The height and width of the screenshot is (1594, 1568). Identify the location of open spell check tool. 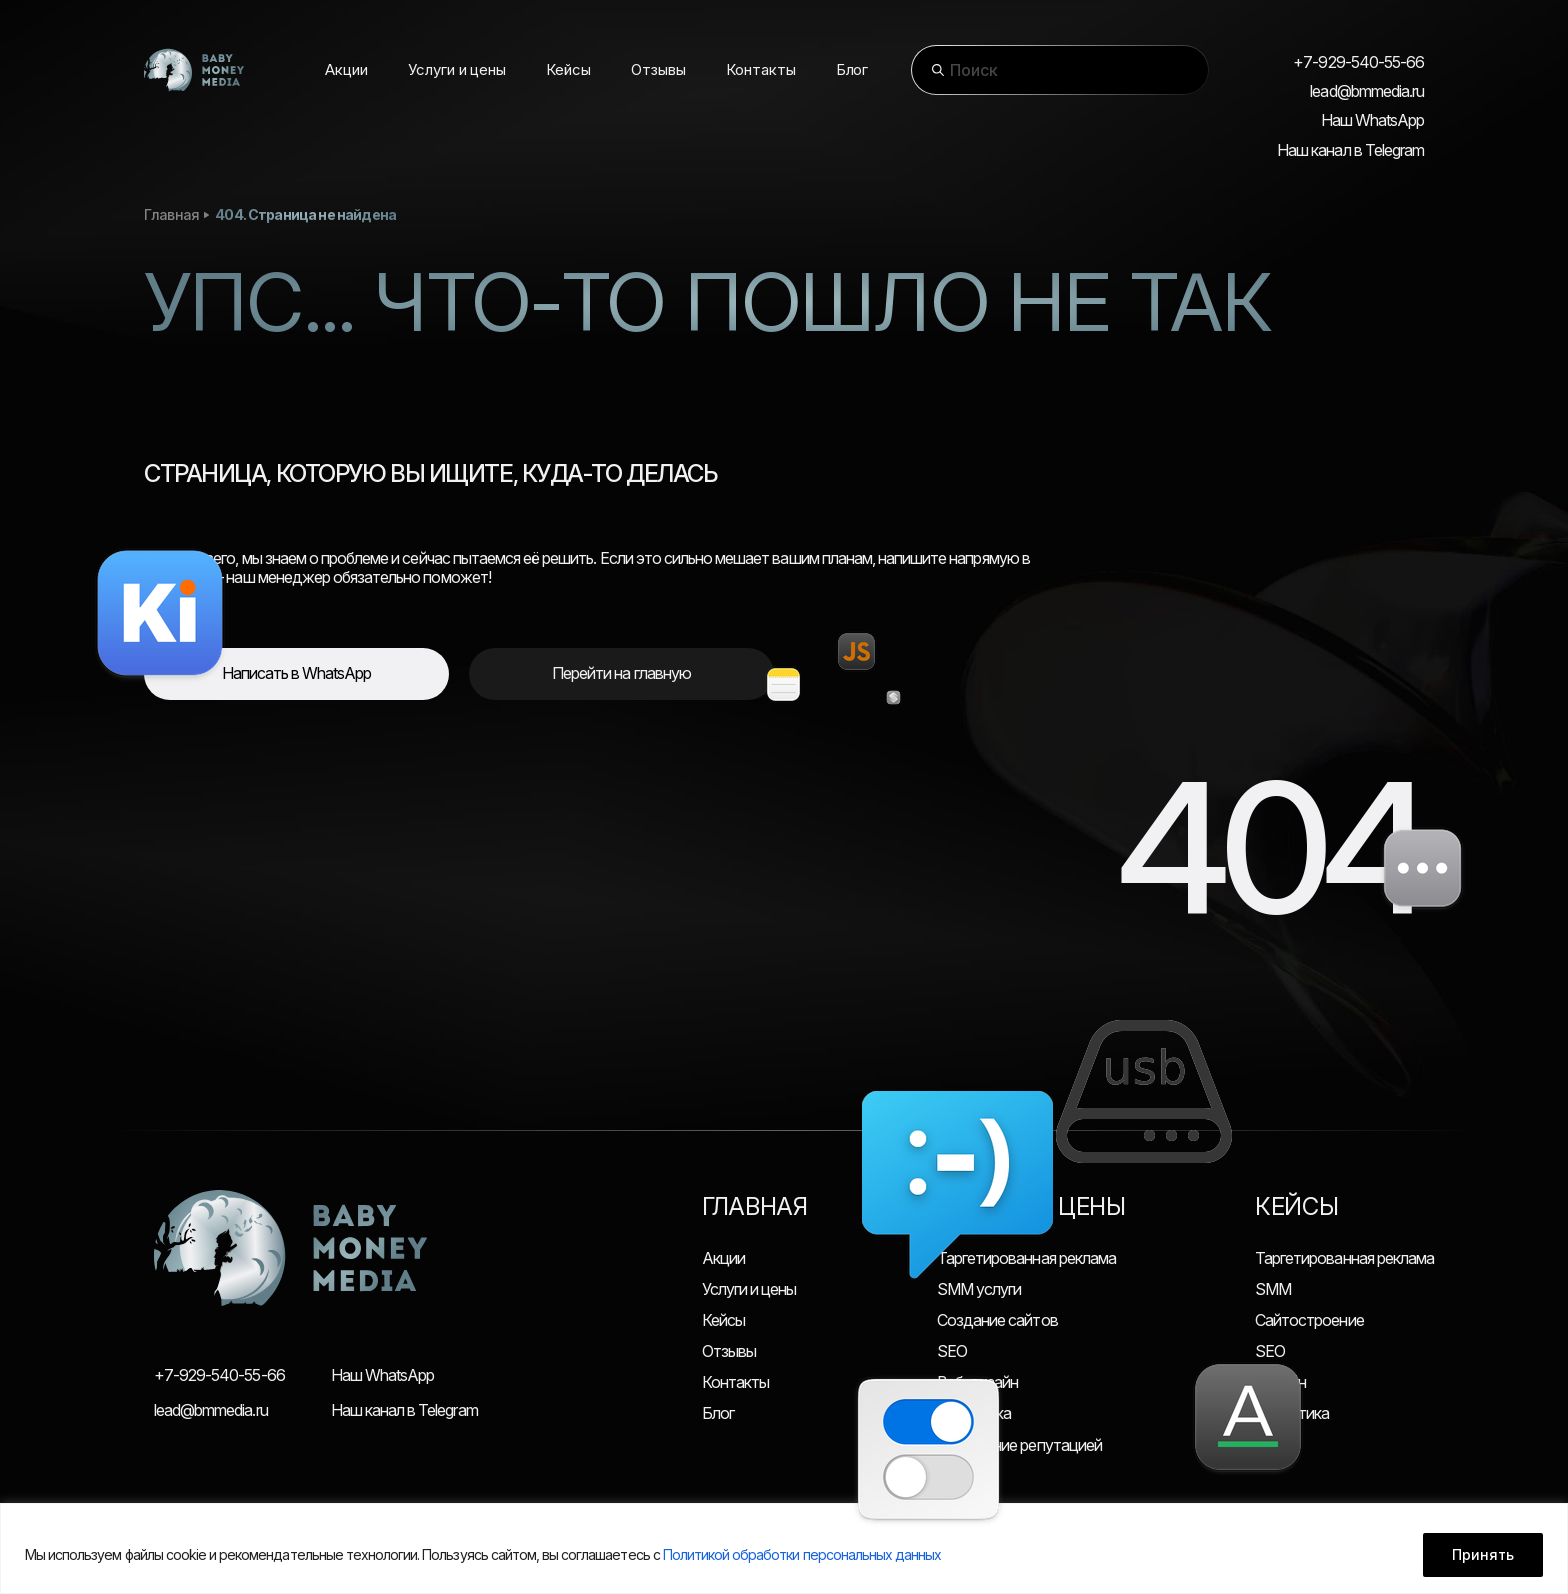
(1248, 1417).